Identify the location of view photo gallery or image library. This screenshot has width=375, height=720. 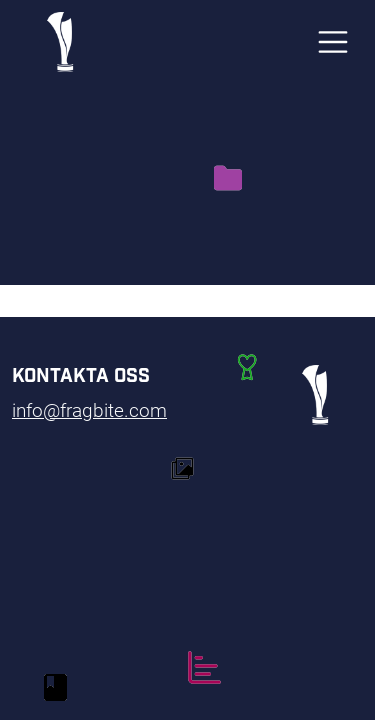
(182, 468).